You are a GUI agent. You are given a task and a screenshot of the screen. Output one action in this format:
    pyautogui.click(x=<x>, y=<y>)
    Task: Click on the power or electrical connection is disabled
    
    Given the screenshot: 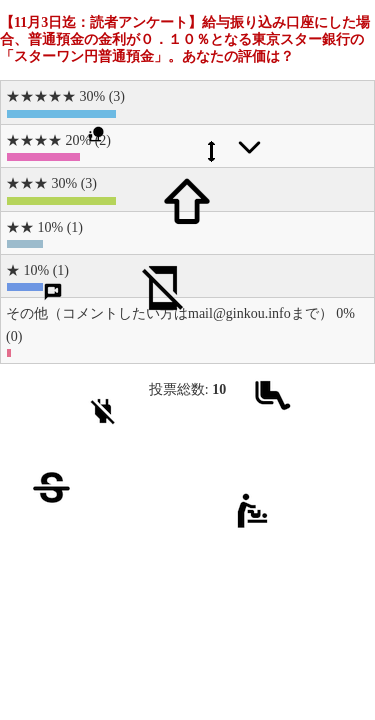 What is the action you would take?
    pyautogui.click(x=103, y=411)
    